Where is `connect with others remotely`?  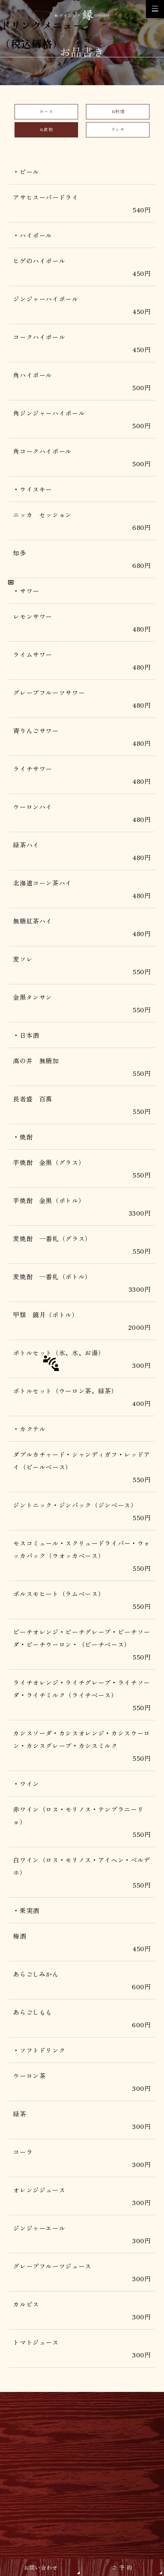
connect with others remotely is located at coordinates (51, 1363).